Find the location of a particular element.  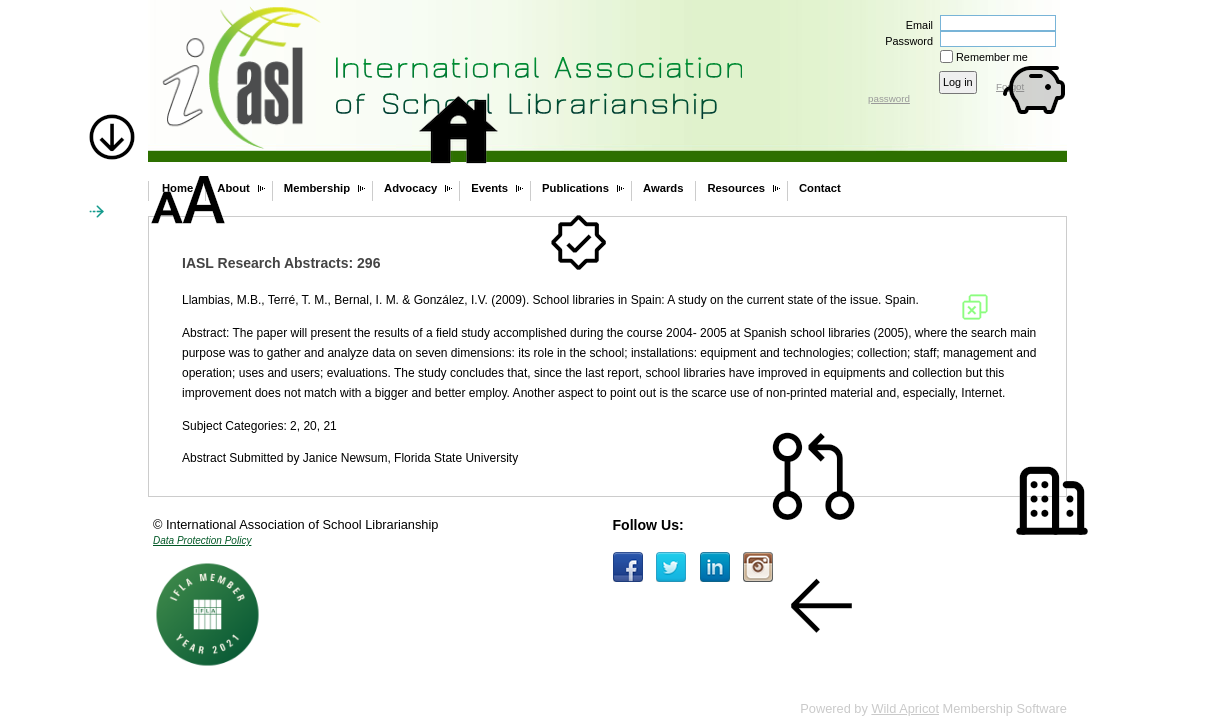

access savings or budget features is located at coordinates (1035, 90).